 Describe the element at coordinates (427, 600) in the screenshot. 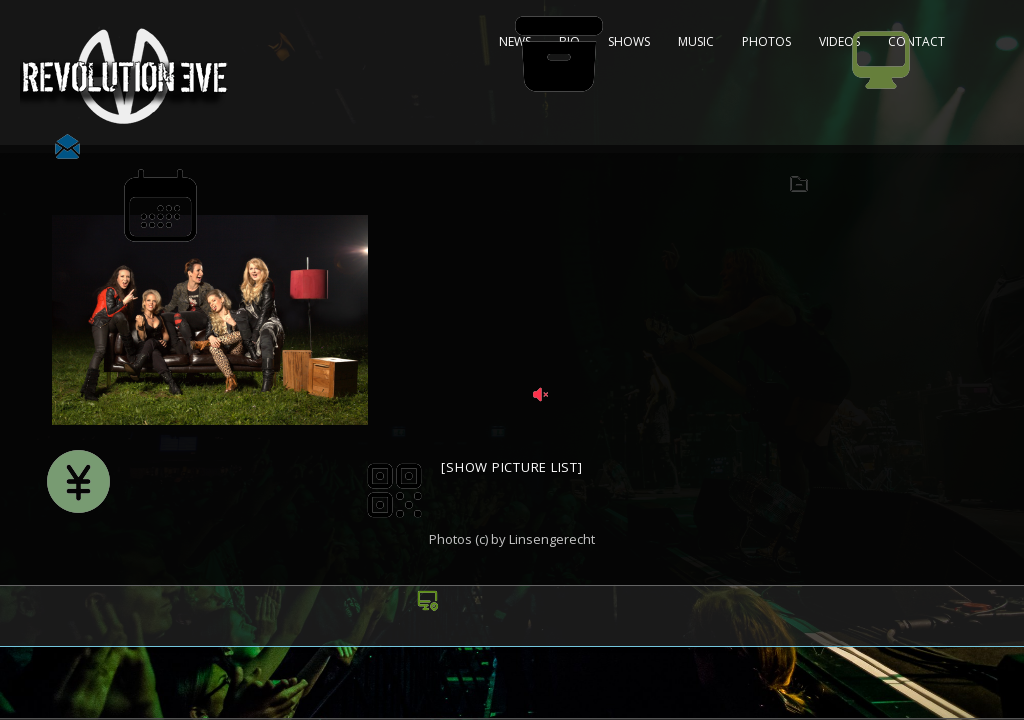

I see `view device location on map` at that location.